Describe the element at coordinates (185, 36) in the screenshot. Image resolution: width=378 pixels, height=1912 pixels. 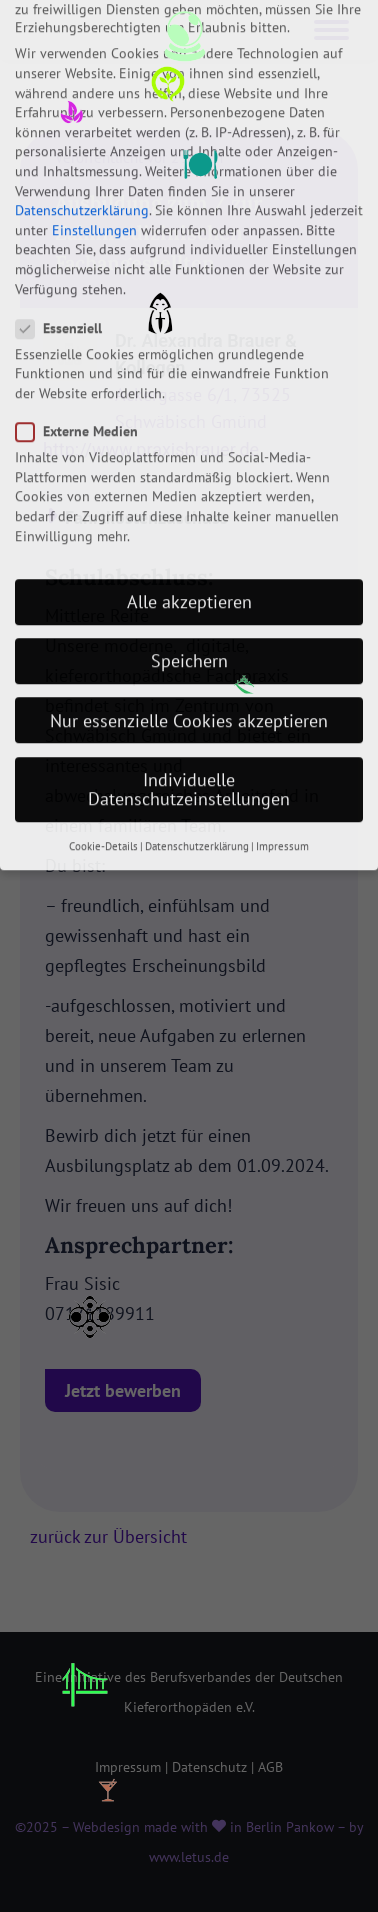
I see `view predictions or fortune features` at that location.